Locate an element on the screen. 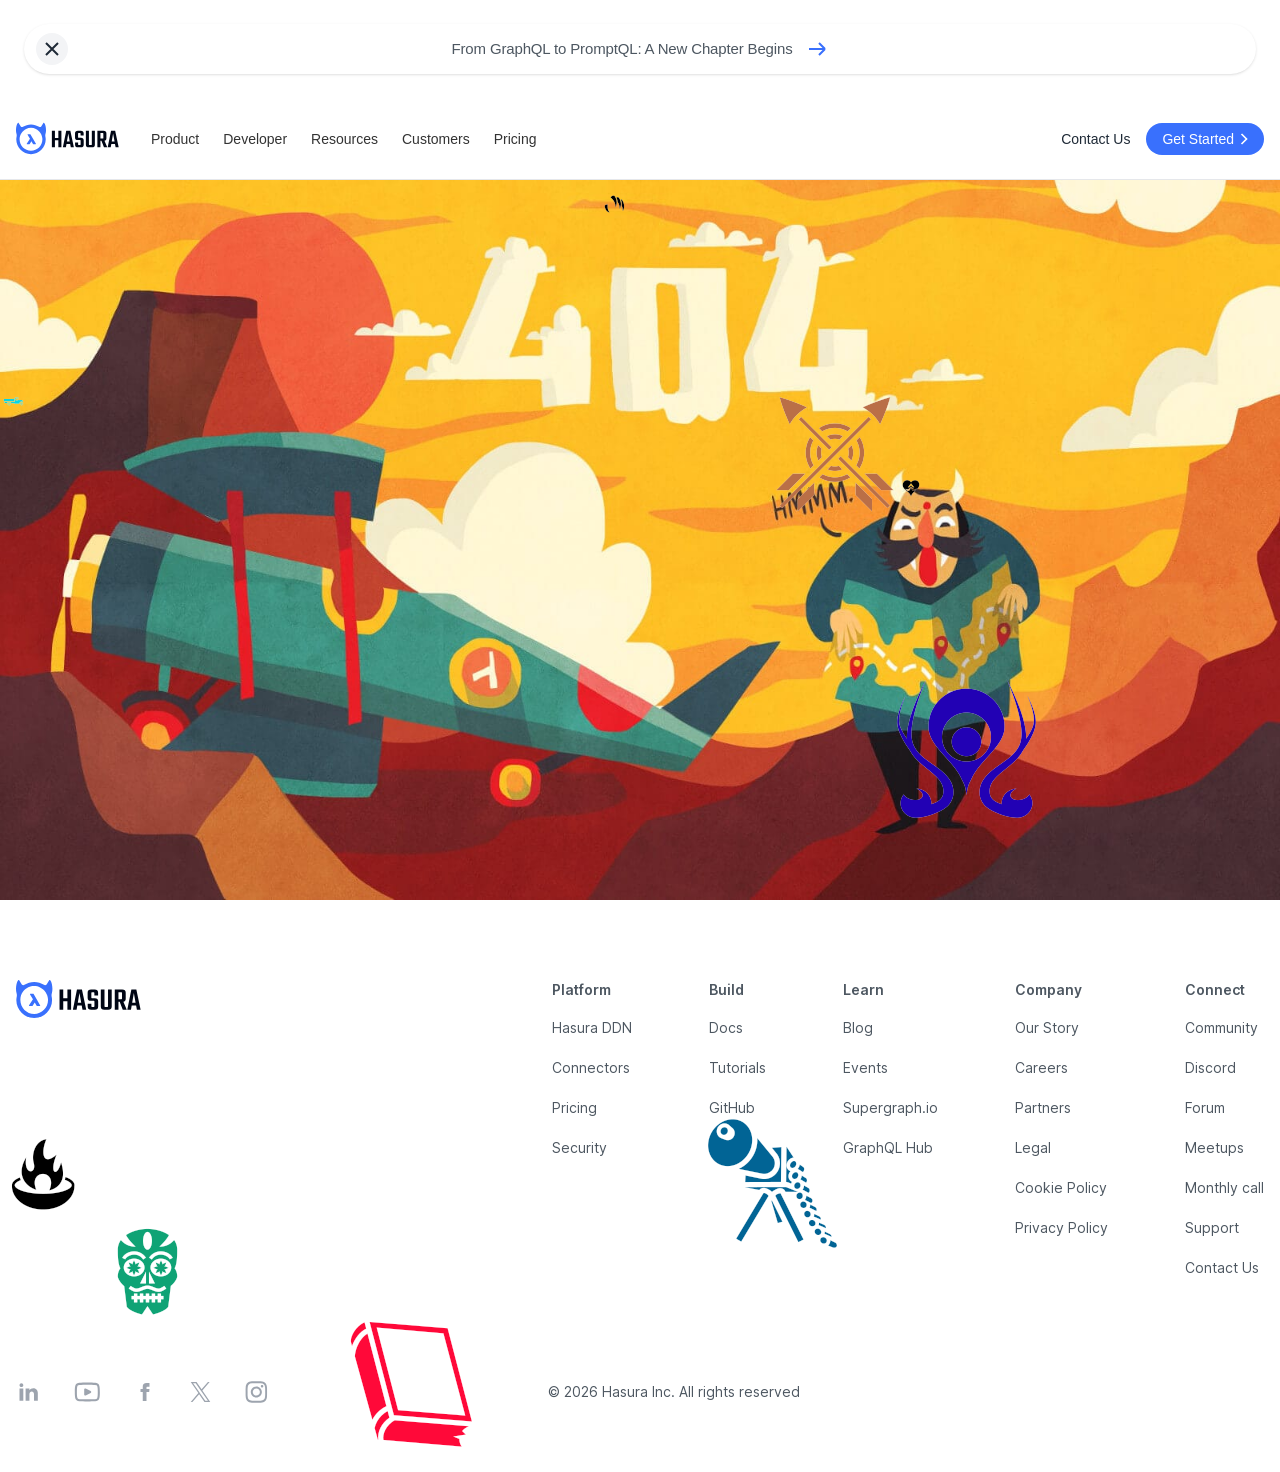 Image resolution: width=1280 pixels, height=1472 pixels. access your library or reading list is located at coordinates (411, 1384).